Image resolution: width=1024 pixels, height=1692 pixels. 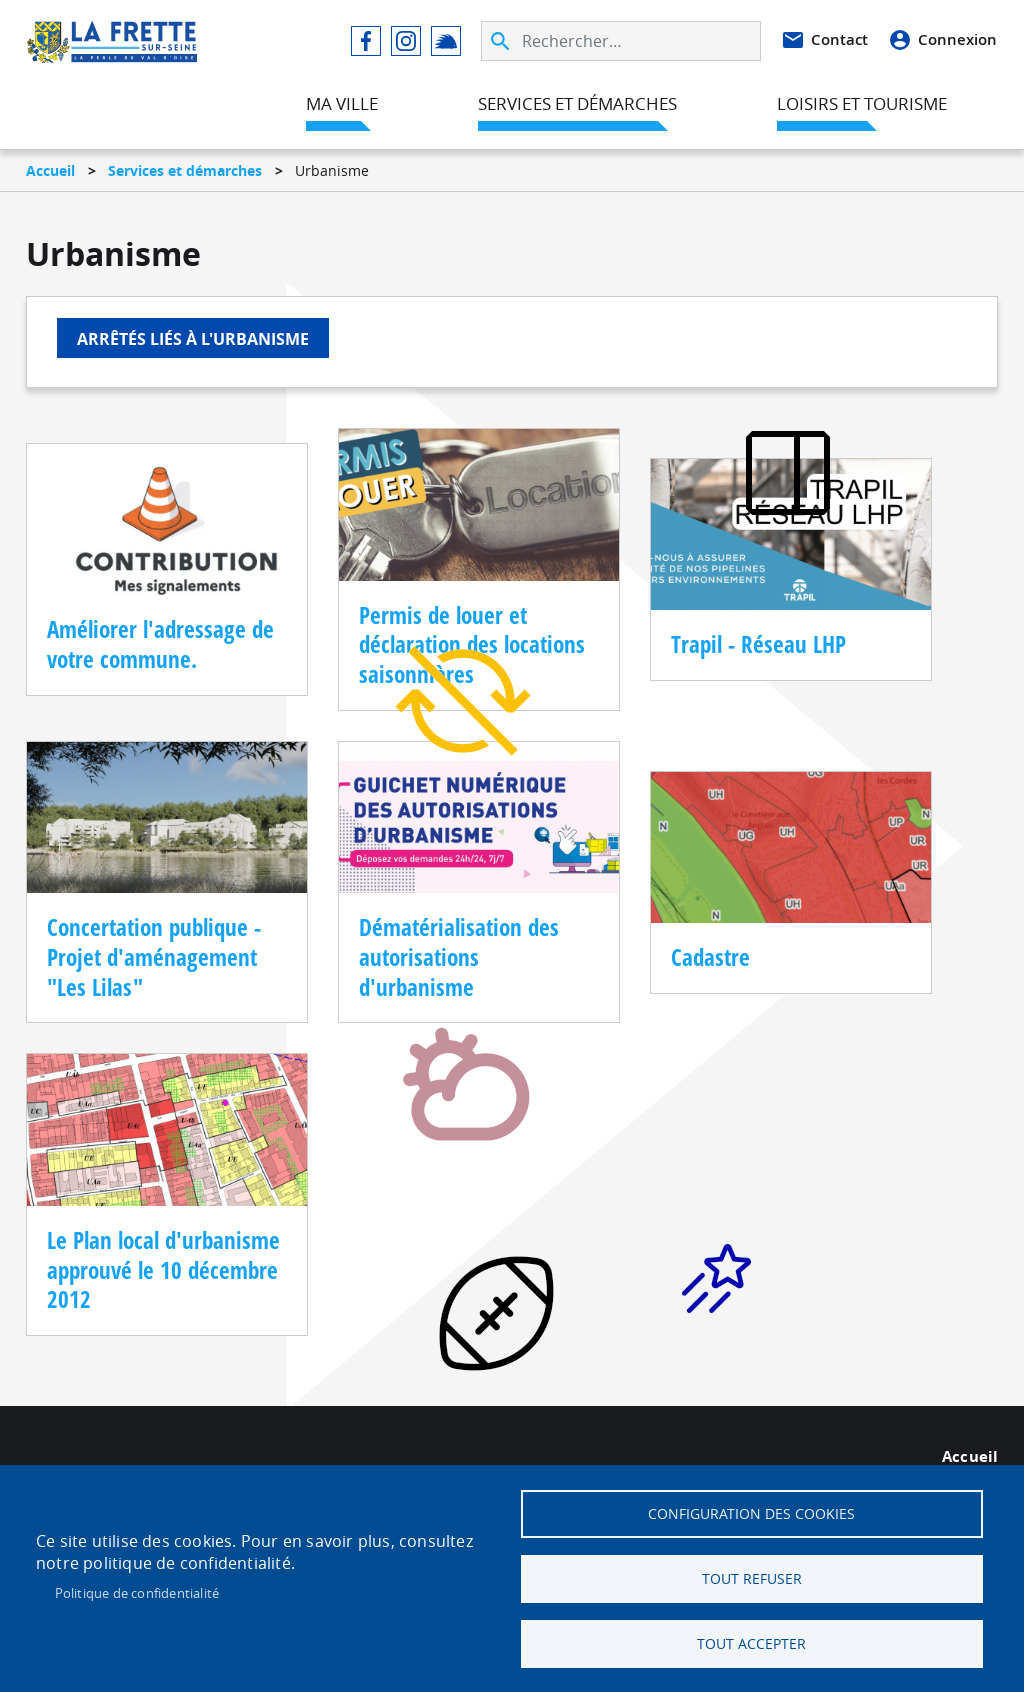 I want to click on access sports scores and updates, so click(x=496, y=1313).